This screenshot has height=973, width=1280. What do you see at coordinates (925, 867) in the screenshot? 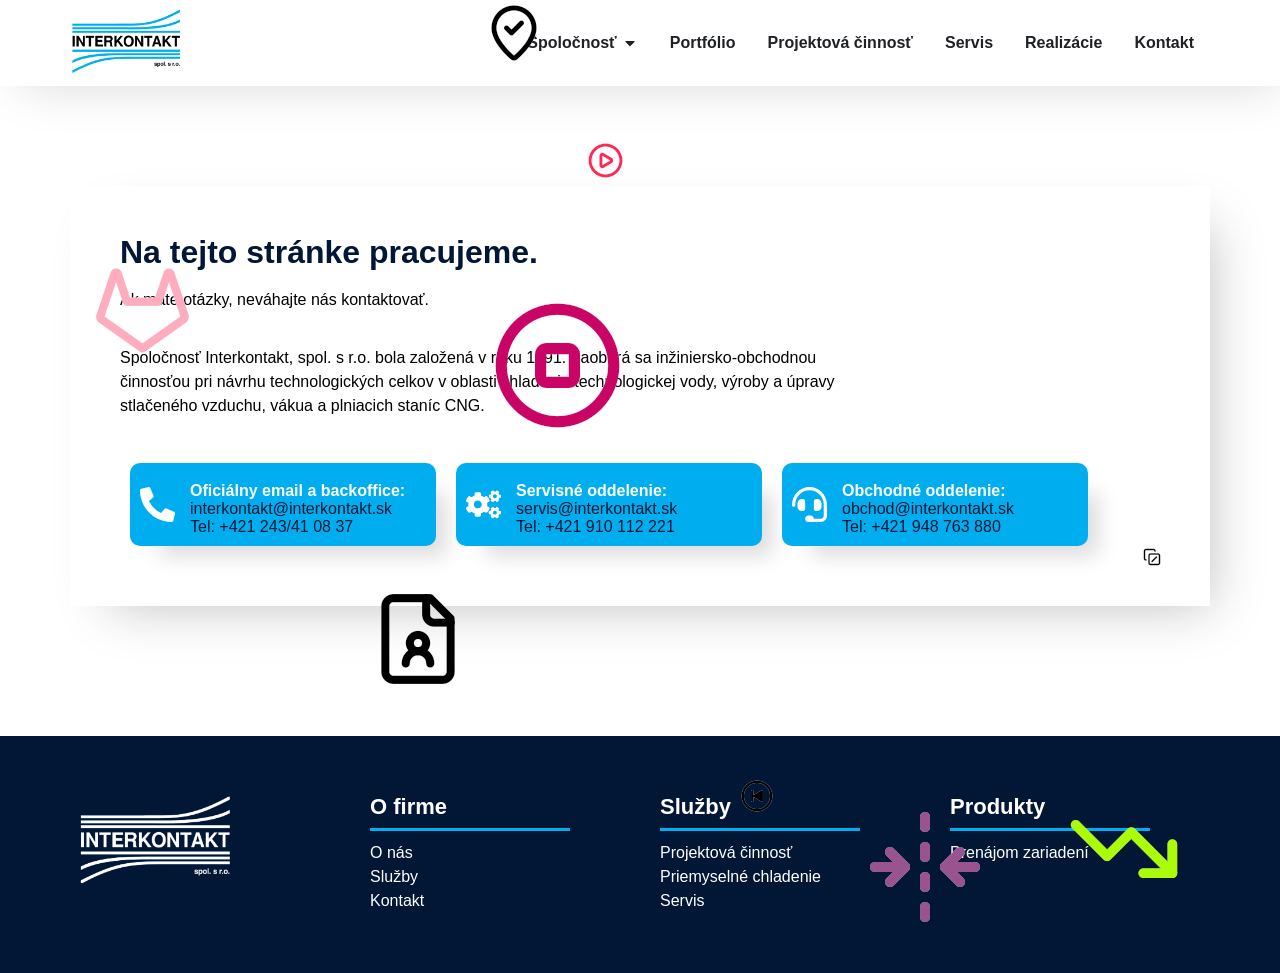
I see `collapse content horizontally` at bounding box center [925, 867].